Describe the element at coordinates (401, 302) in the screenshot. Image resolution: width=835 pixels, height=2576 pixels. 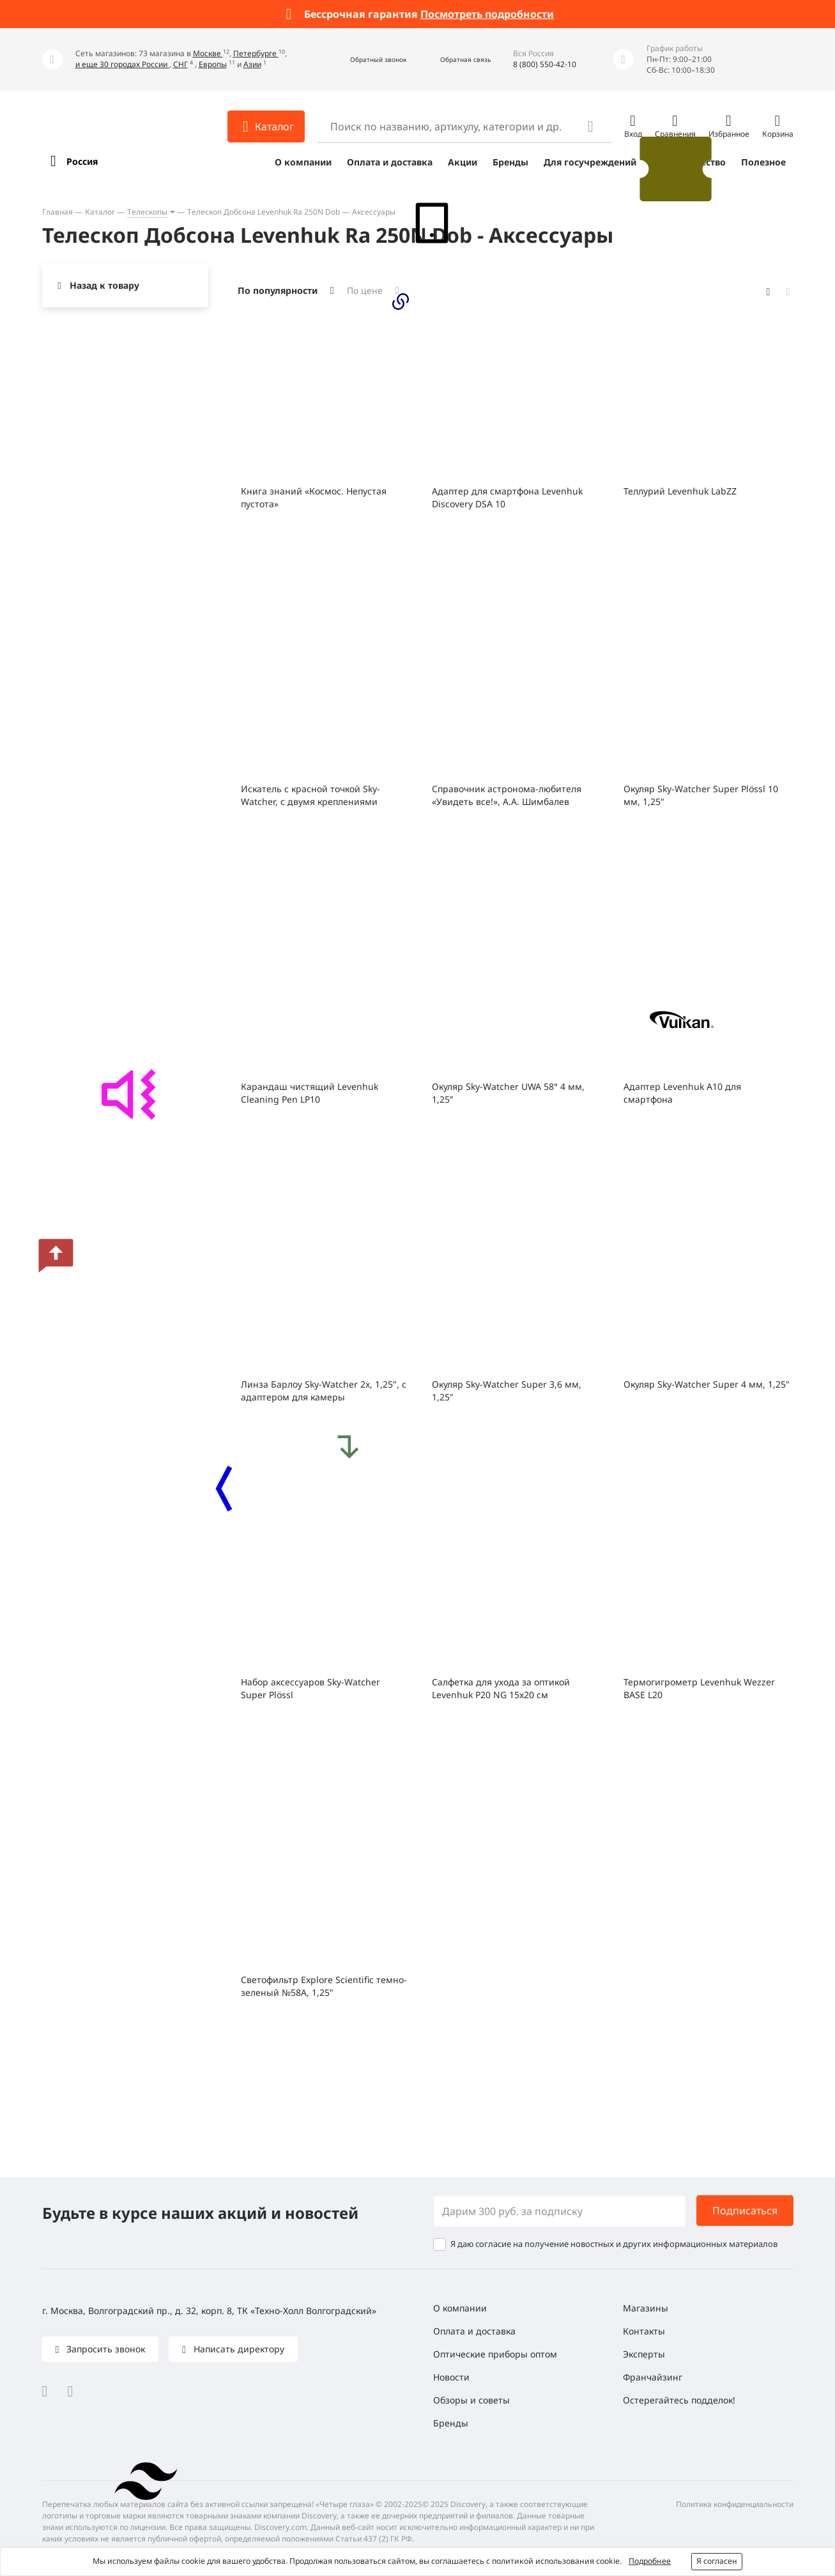
I see `view linked accounts or connections` at that location.